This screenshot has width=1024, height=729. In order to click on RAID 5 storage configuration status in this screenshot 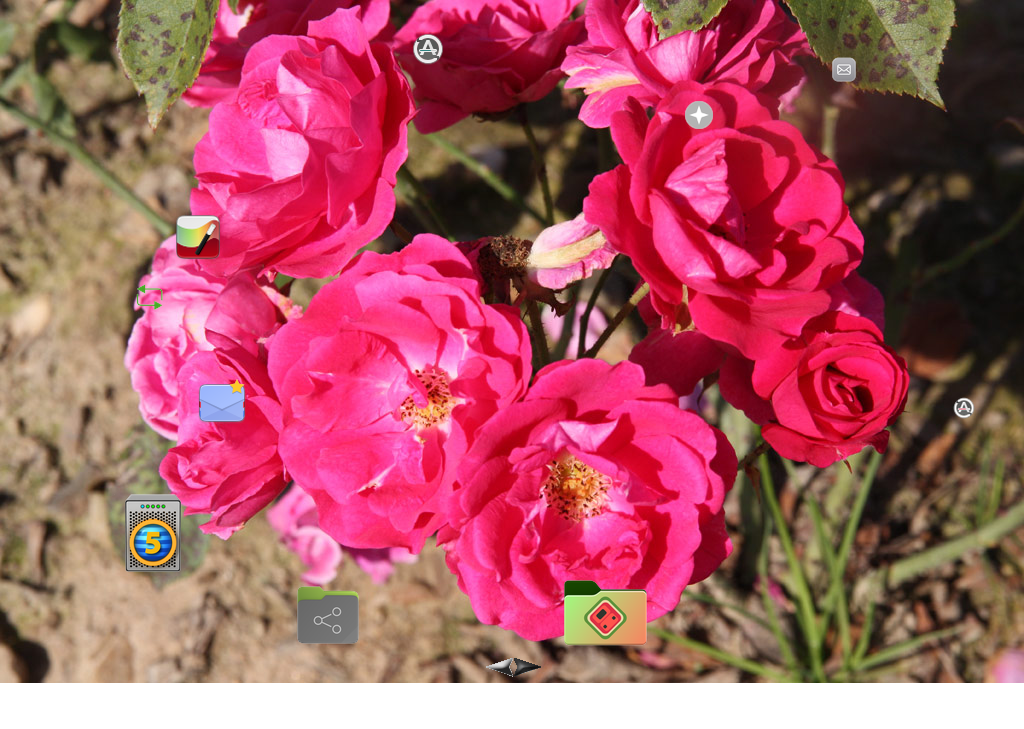, I will do `click(153, 533)`.